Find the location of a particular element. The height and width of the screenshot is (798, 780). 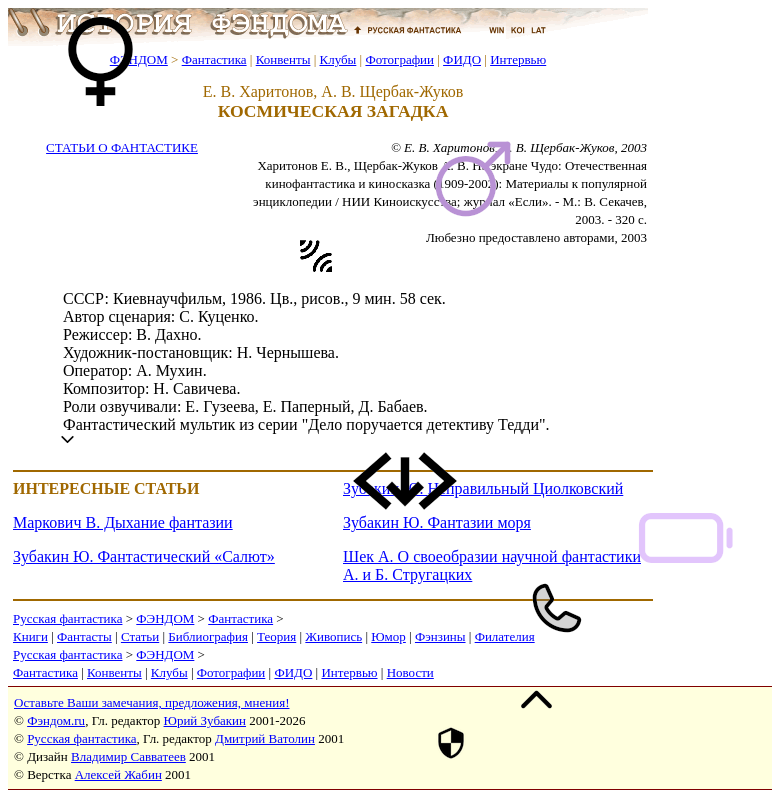

download source code or script files is located at coordinates (405, 481).